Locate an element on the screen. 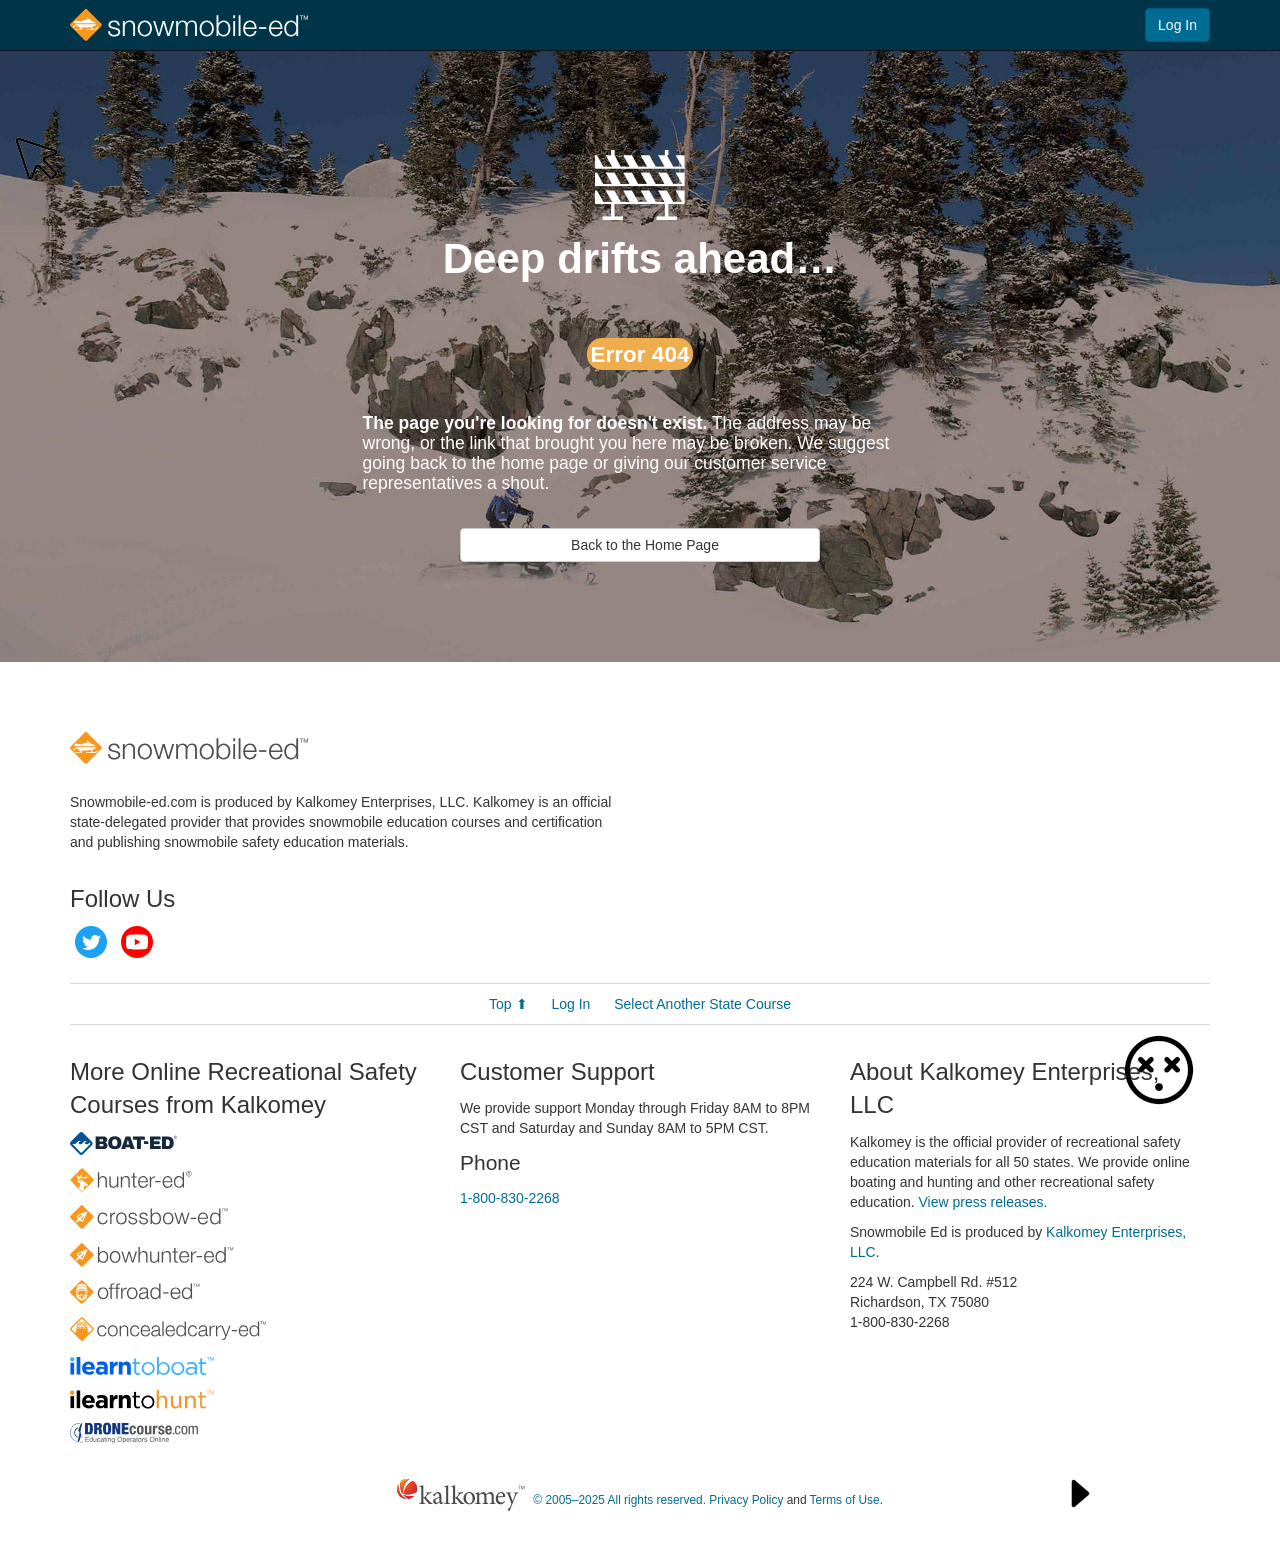 This screenshot has height=1561, width=1280. play media or start playback is located at coordinates (1080, 1493).